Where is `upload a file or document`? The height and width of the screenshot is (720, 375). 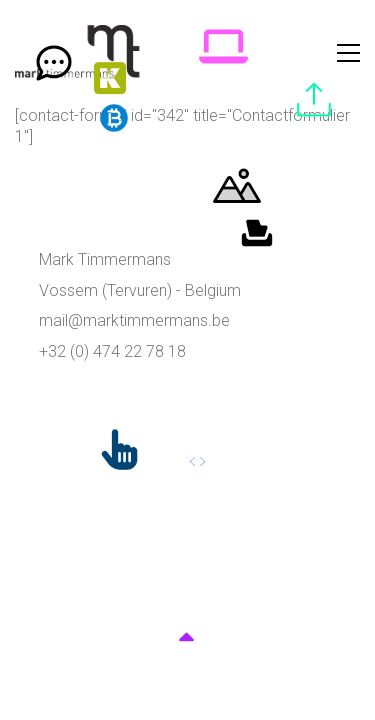 upload a file or document is located at coordinates (314, 101).